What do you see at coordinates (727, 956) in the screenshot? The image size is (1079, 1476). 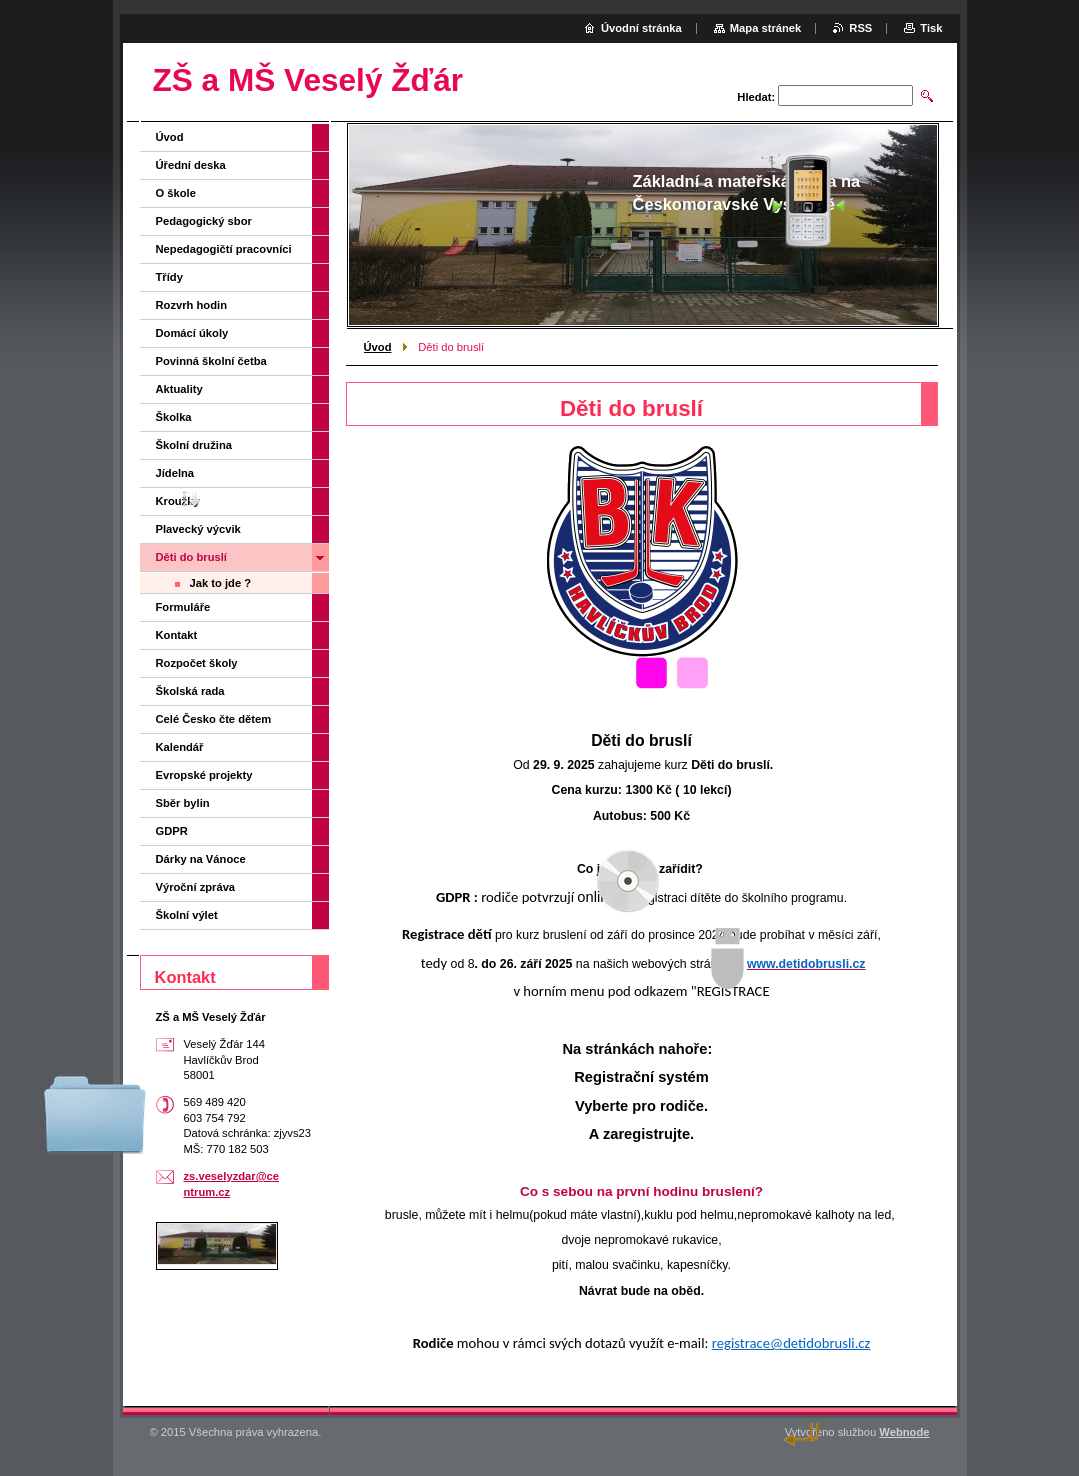 I see `removable storage device connected` at bounding box center [727, 956].